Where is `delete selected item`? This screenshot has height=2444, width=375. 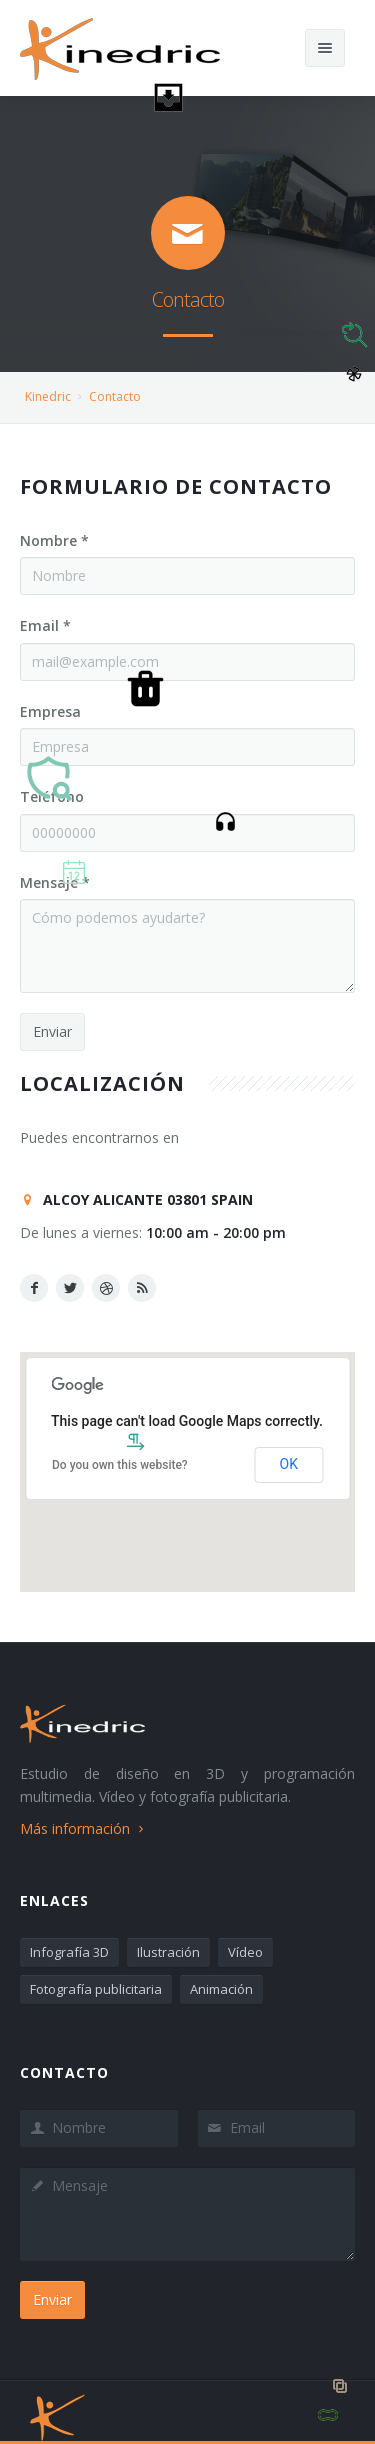 delete selected item is located at coordinates (145, 688).